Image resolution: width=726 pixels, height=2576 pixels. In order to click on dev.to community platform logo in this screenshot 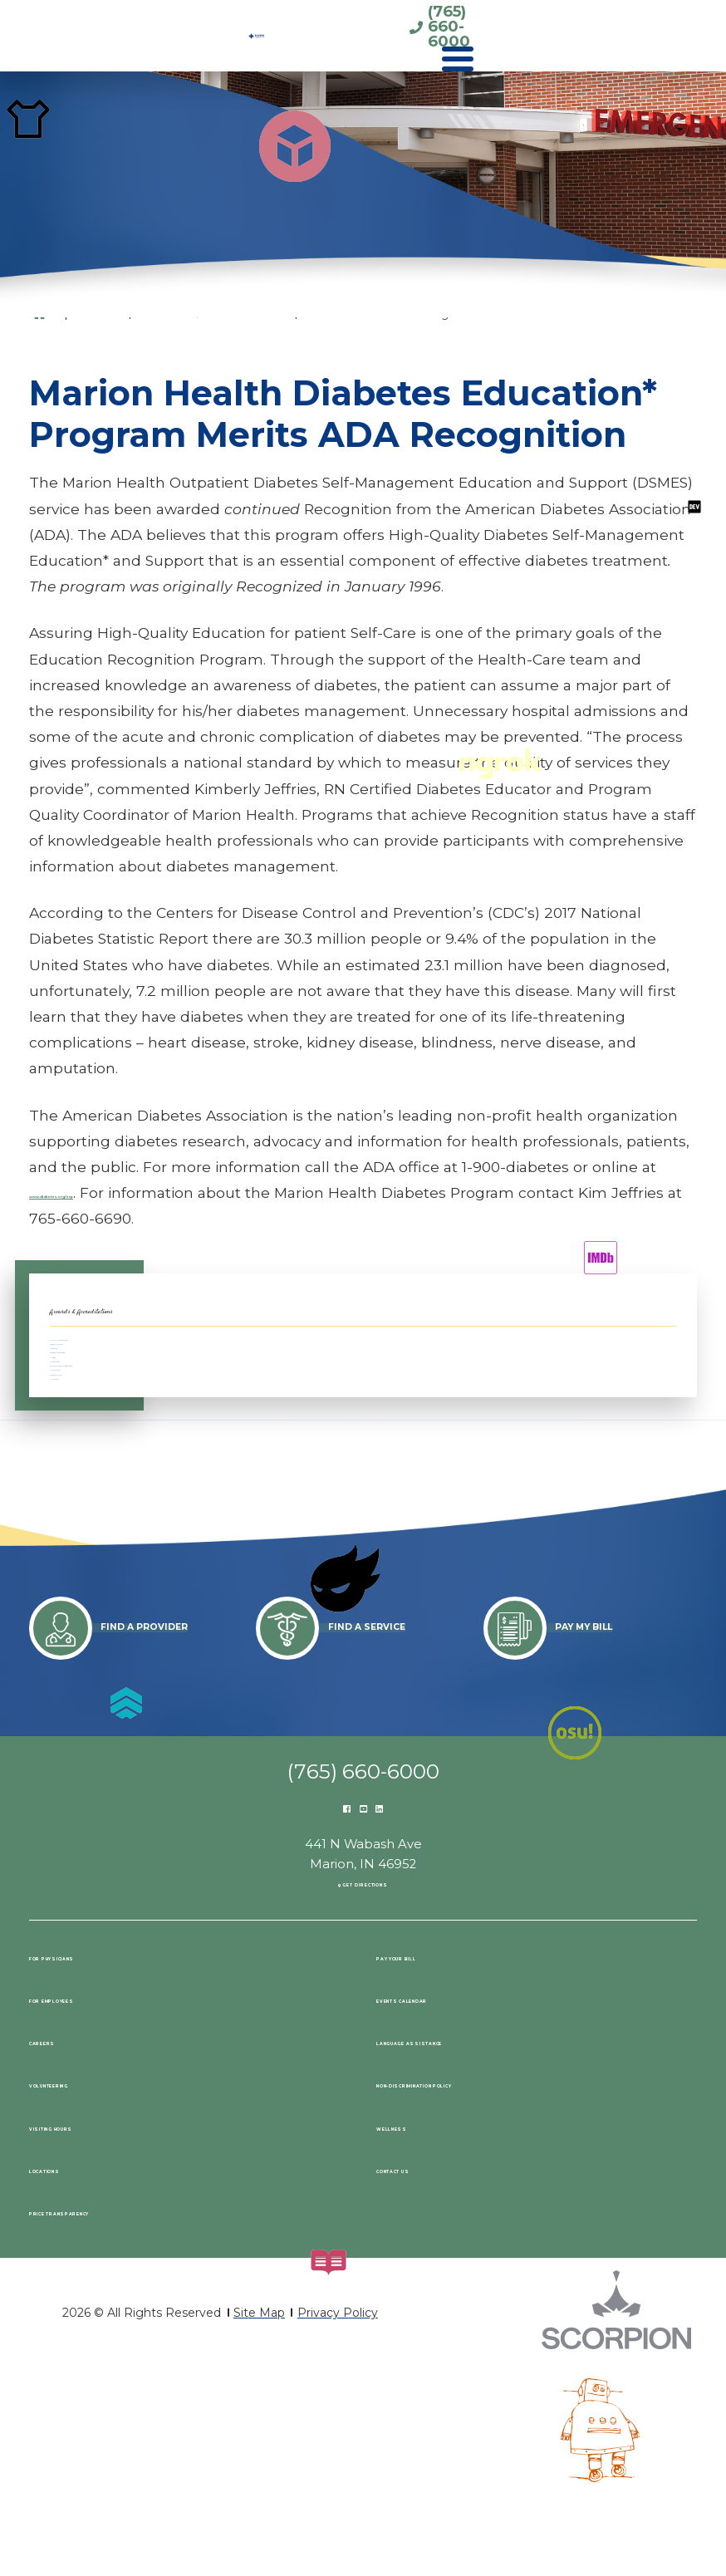, I will do `click(694, 507)`.